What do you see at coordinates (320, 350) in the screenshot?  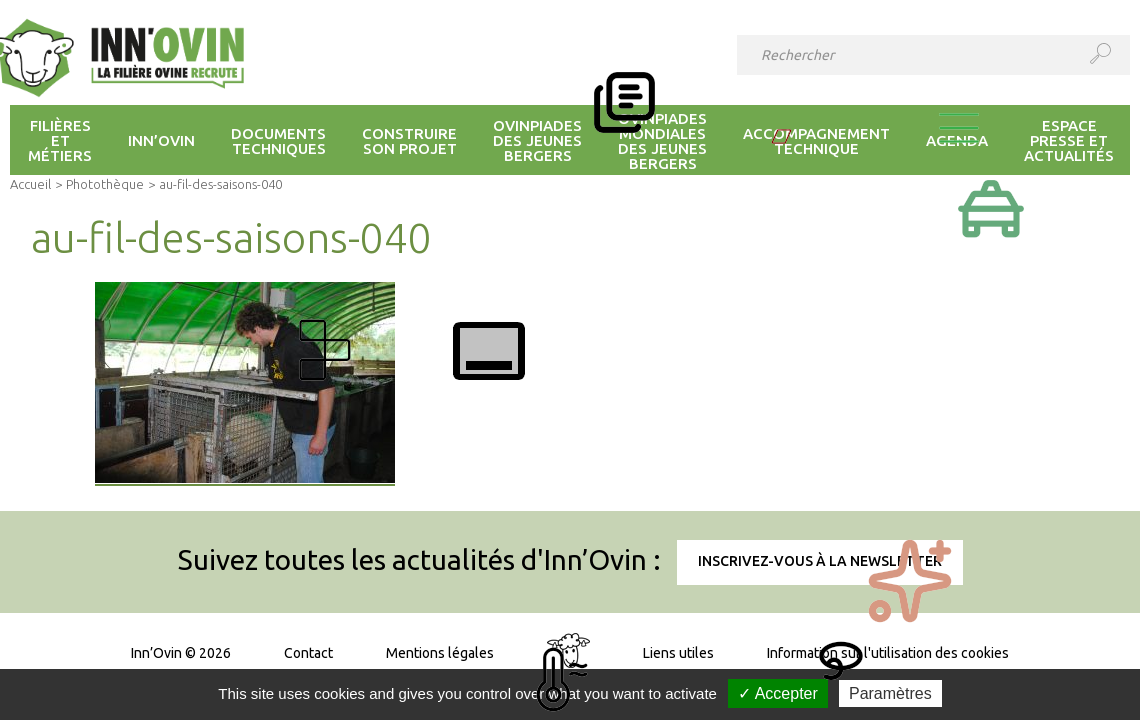 I see `open replit coding environment` at bounding box center [320, 350].